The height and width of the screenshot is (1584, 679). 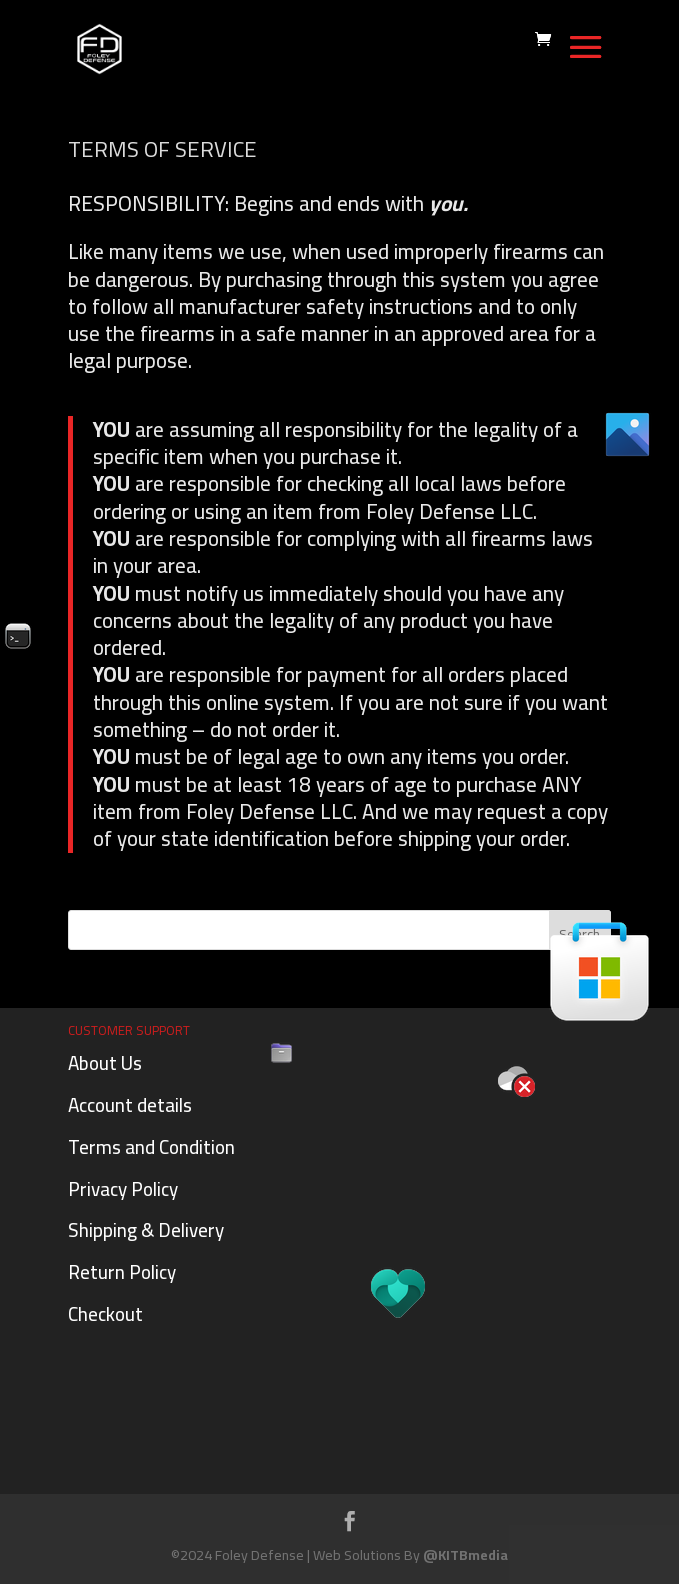 I want to click on open yakuake drop-down terminal, so click(x=18, y=636).